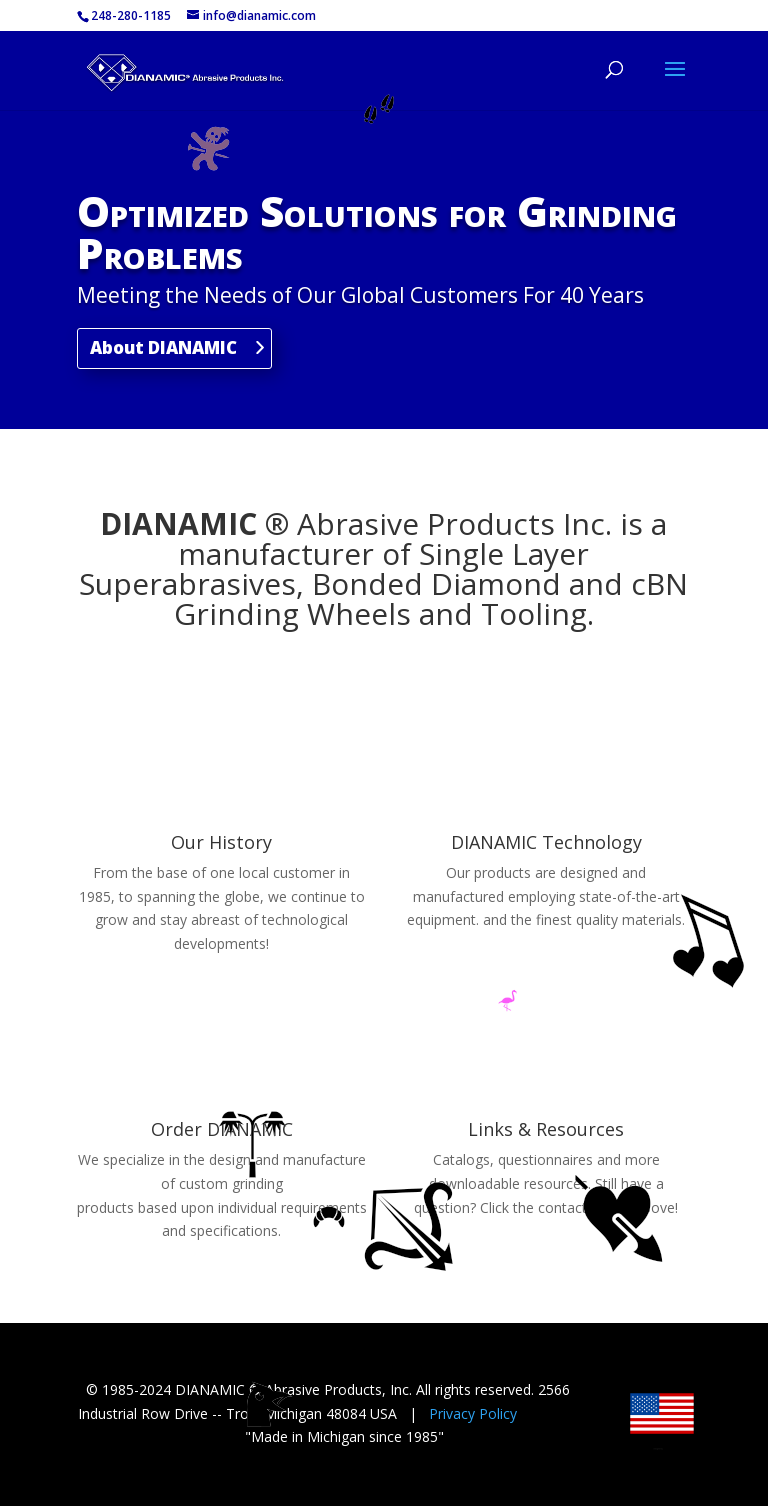  Describe the element at coordinates (379, 109) in the screenshot. I see `track wildlife or animal sightings` at that location.